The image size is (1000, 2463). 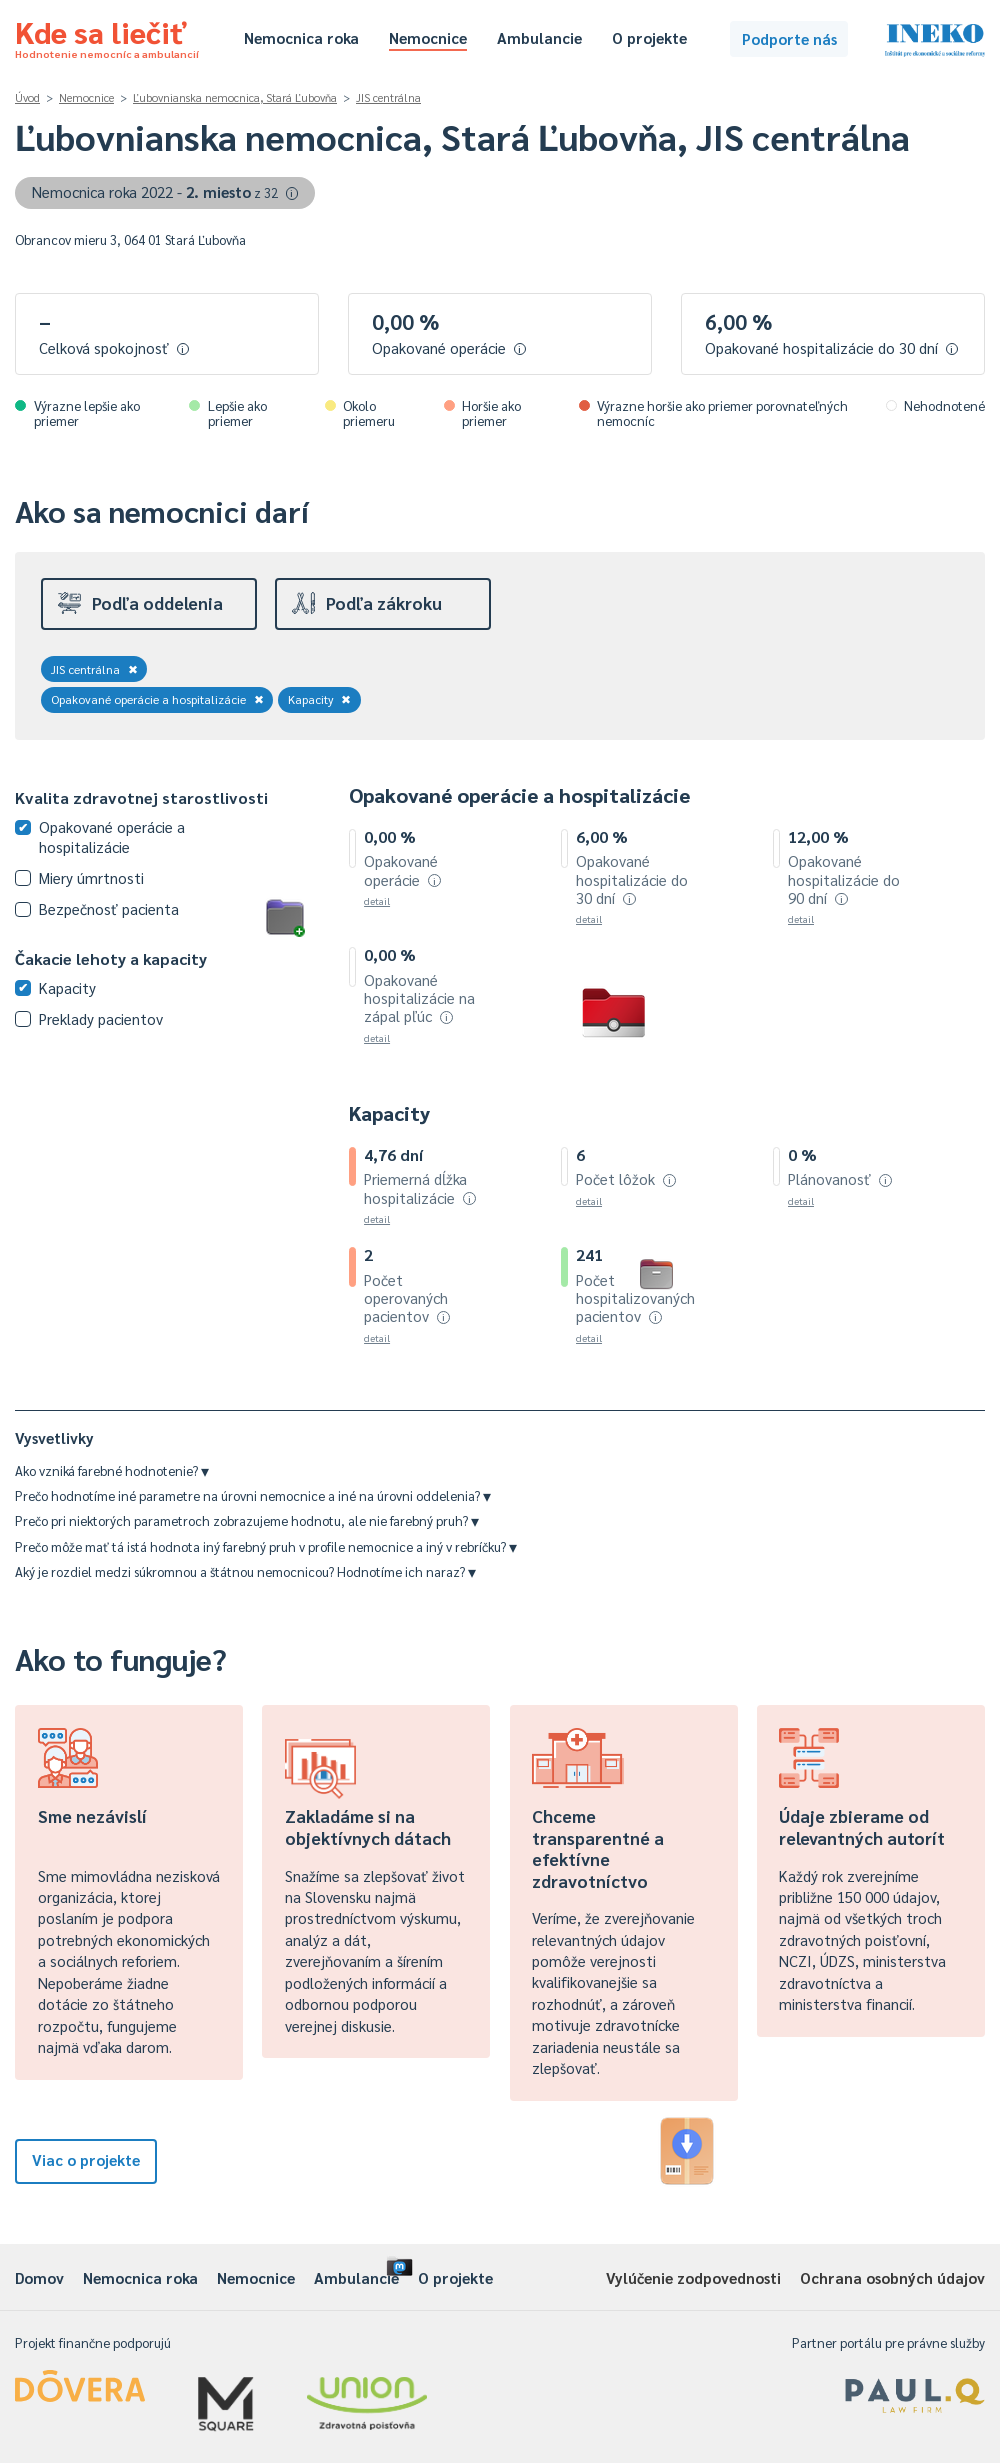 What do you see at coordinates (285, 917) in the screenshot?
I see `create a new folder` at bounding box center [285, 917].